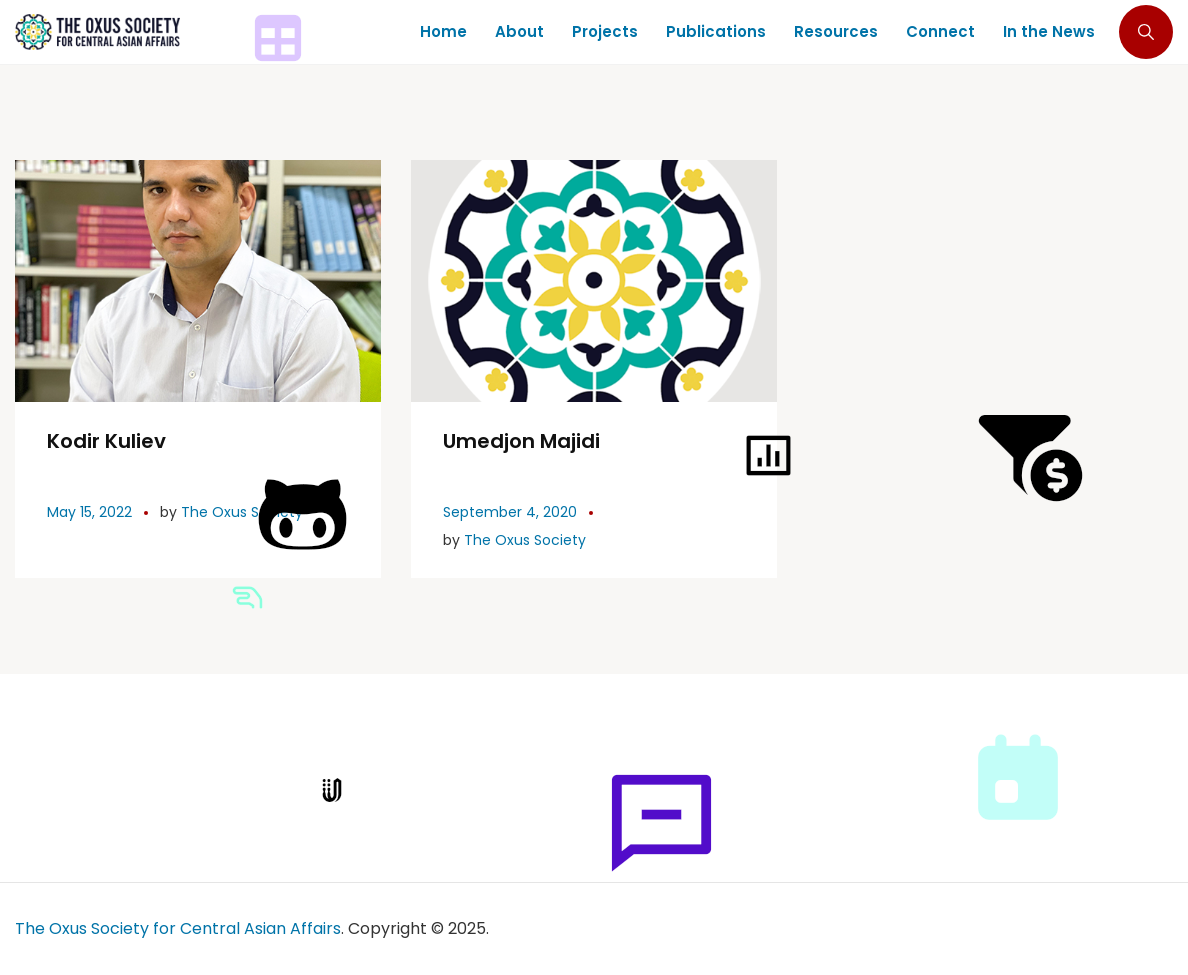  I want to click on link to GitHub repository, so click(302, 514).